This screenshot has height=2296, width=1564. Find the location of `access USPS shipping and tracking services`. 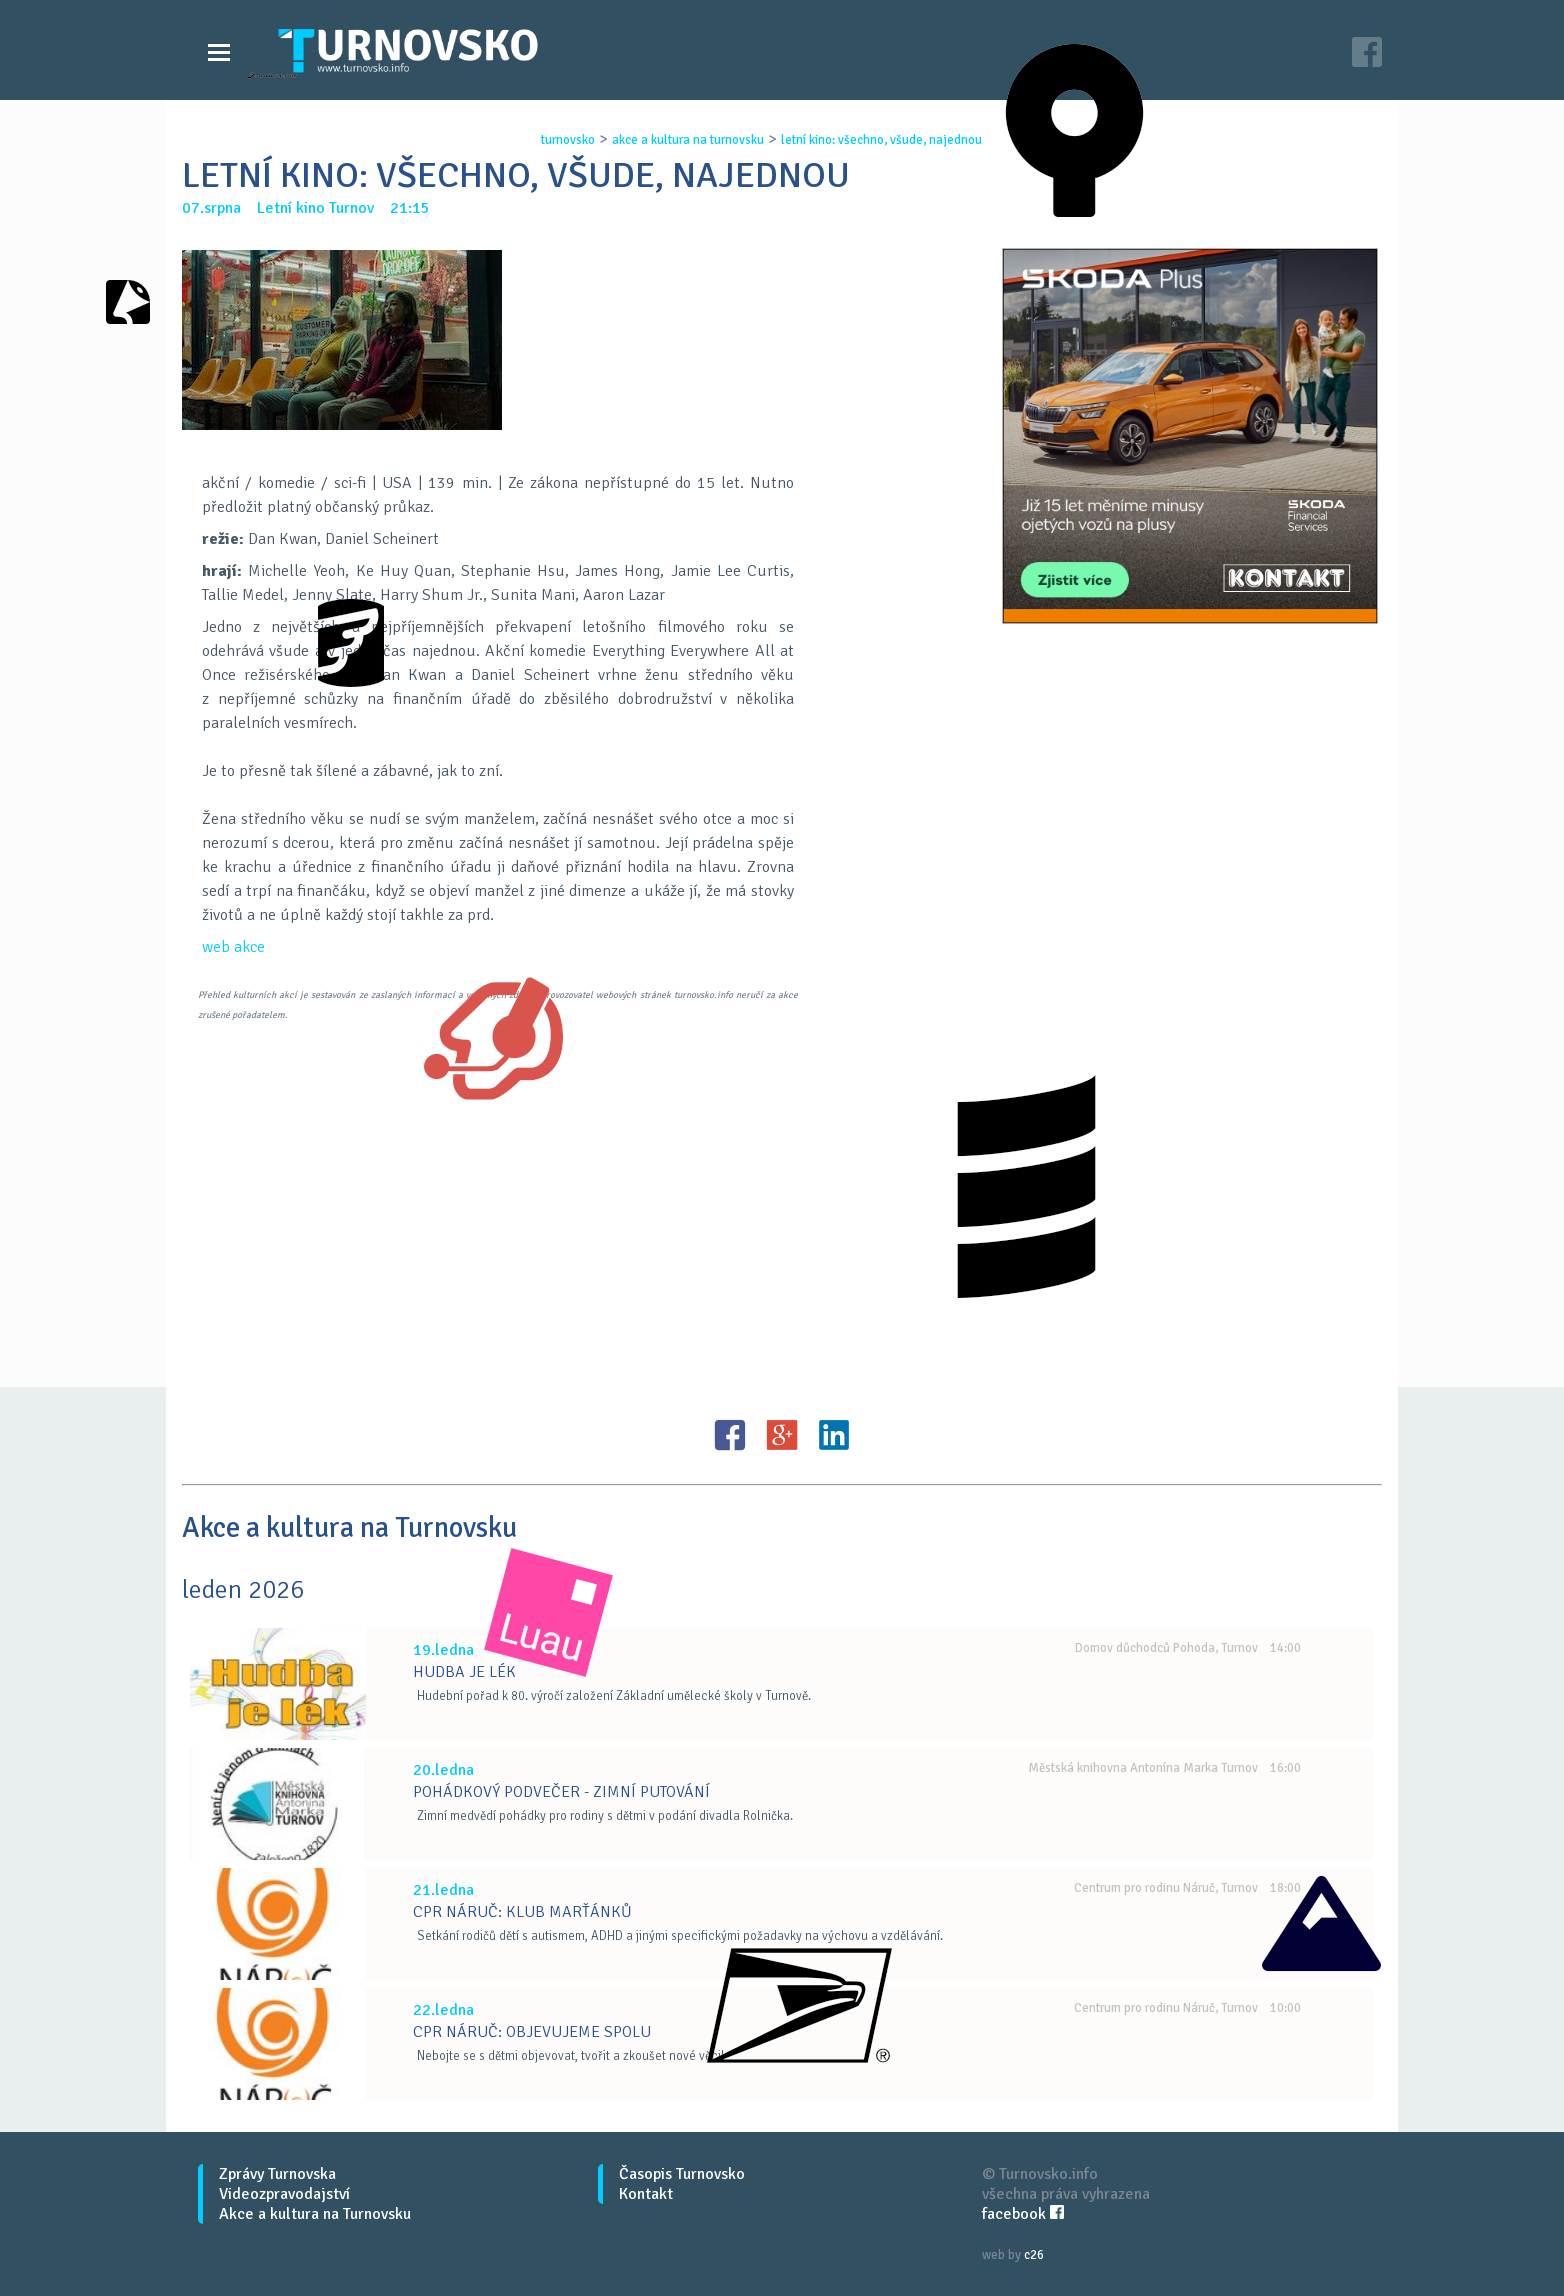

access USPS shipping and tracking services is located at coordinates (799, 2005).